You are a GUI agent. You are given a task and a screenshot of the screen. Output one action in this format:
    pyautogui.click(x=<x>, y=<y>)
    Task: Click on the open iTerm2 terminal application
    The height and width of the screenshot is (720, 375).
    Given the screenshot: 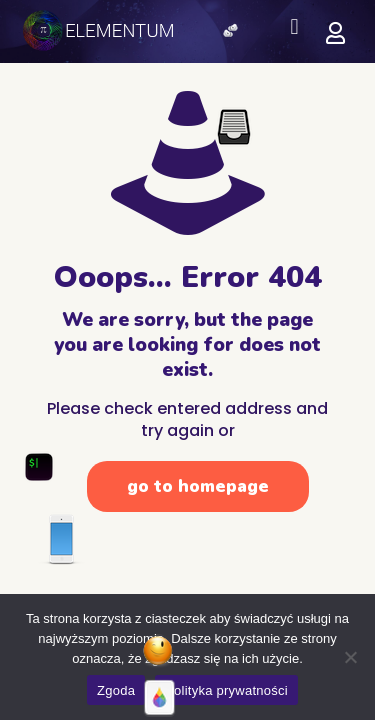 What is the action you would take?
    pyautogui.click(x=39, y=467)
    